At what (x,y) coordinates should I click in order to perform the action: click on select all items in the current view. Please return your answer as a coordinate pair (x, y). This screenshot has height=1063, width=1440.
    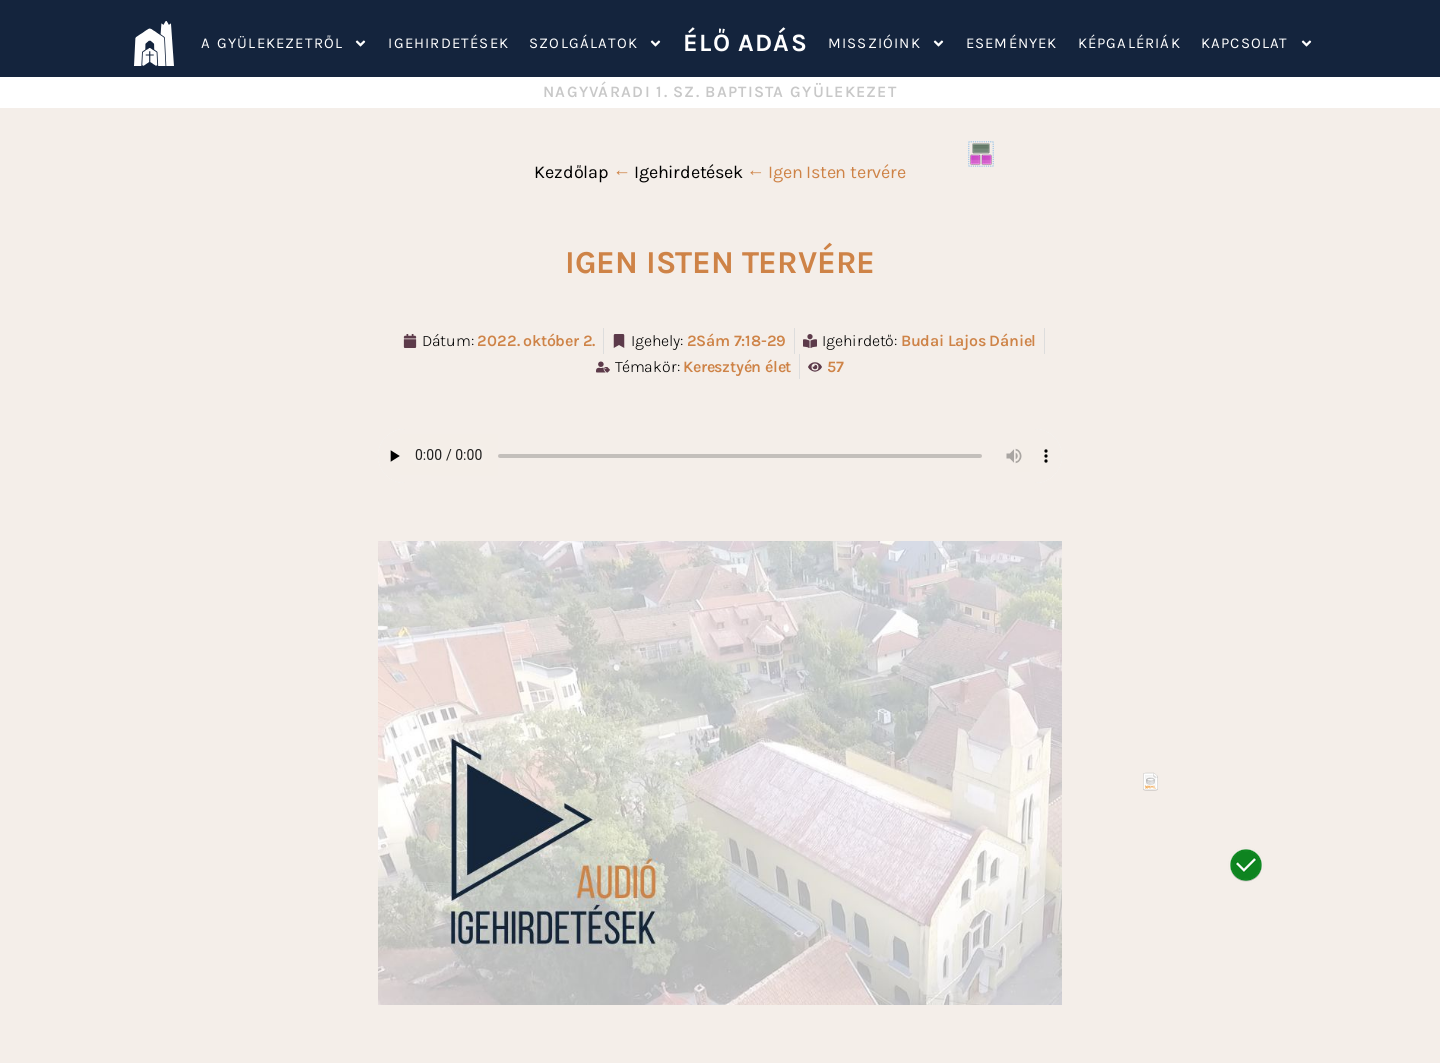
    Looking at the image, I should click on (981, 154).